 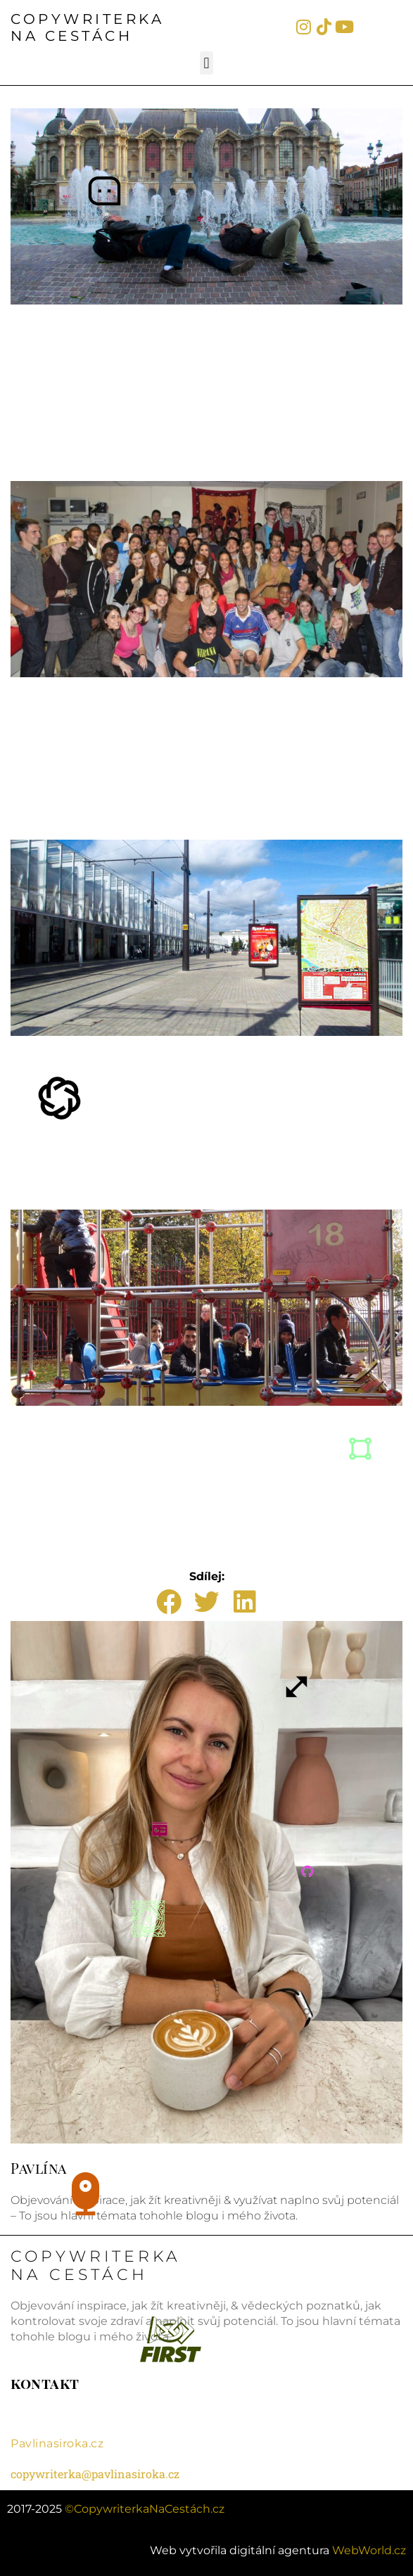 What do you see at coordinates (296, 1686) in the screenshot?
I see `expand content to fullscreen` at bounding box center [296, 1686].